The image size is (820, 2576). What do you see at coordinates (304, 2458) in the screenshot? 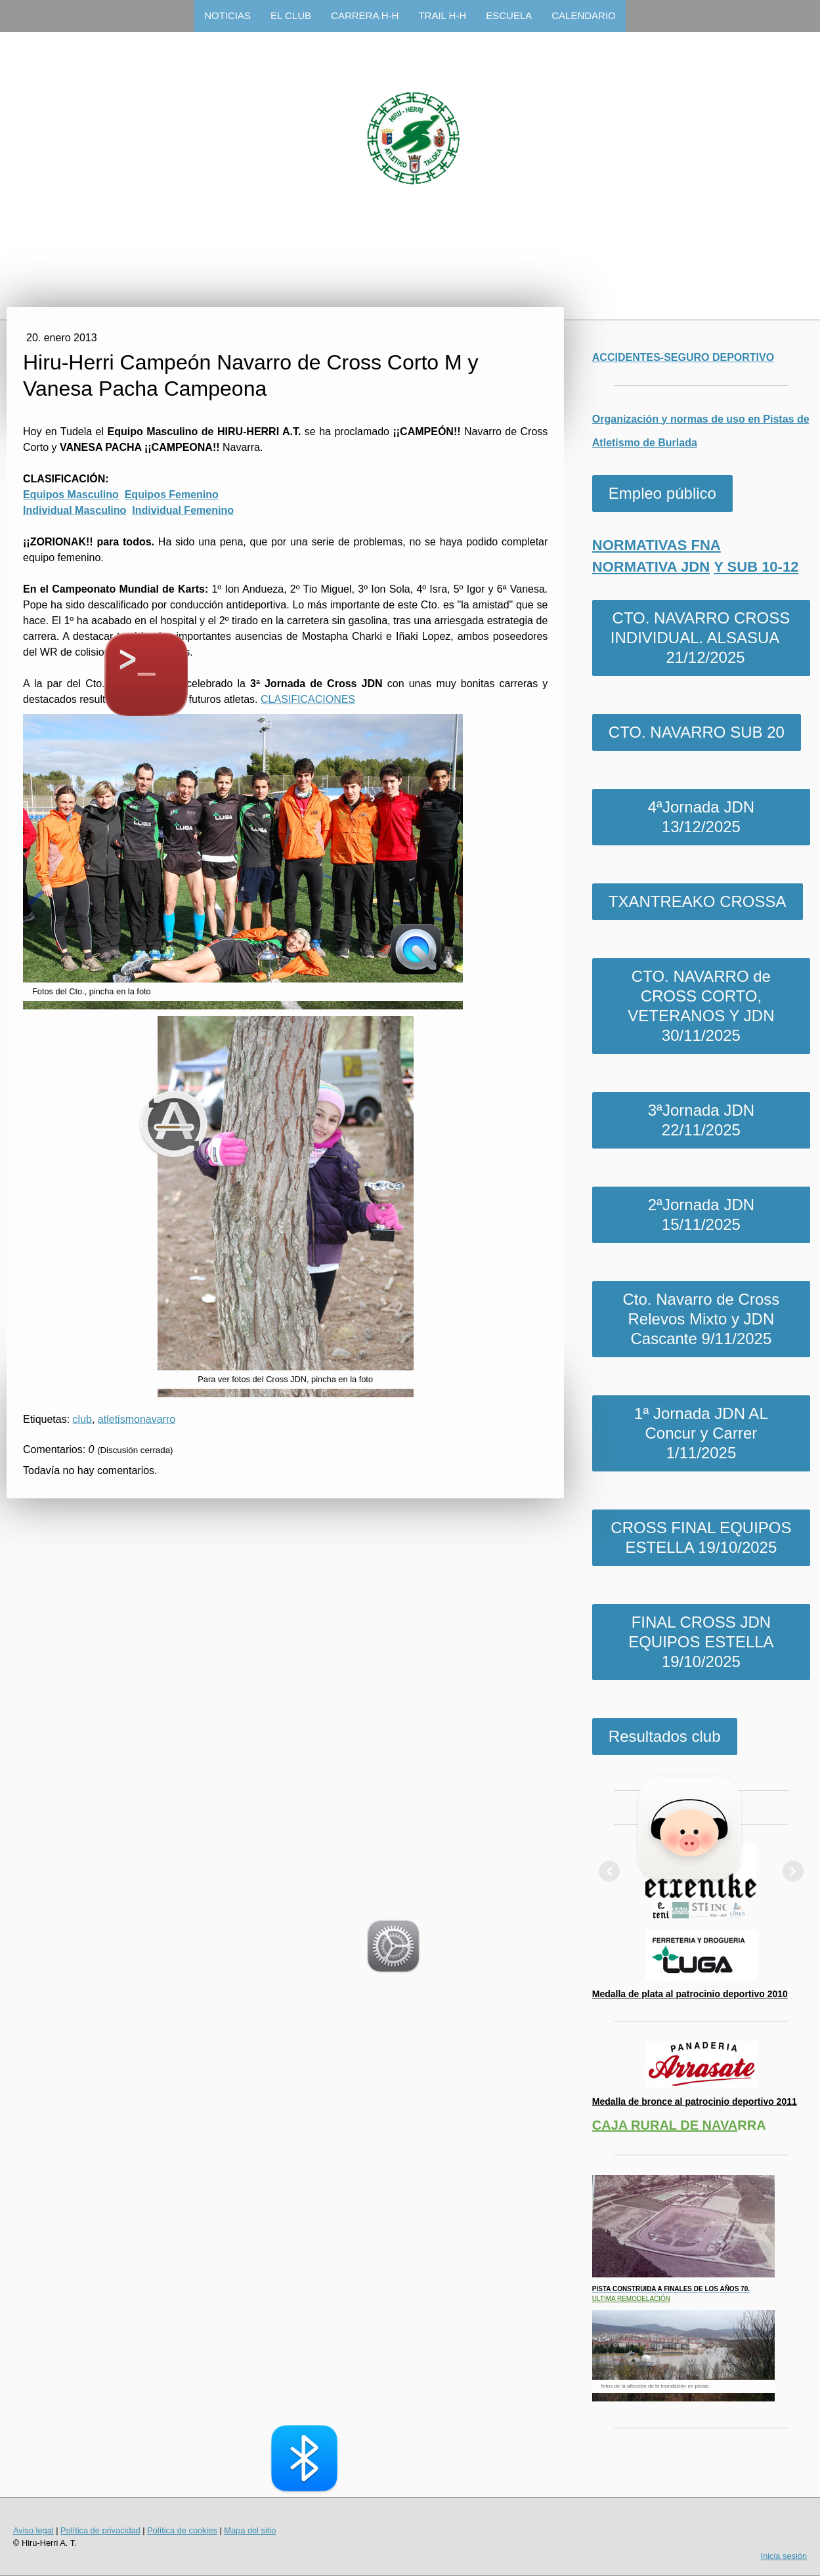
I see `open bluetooth file exchange app` at bounding box center [304, 2458].